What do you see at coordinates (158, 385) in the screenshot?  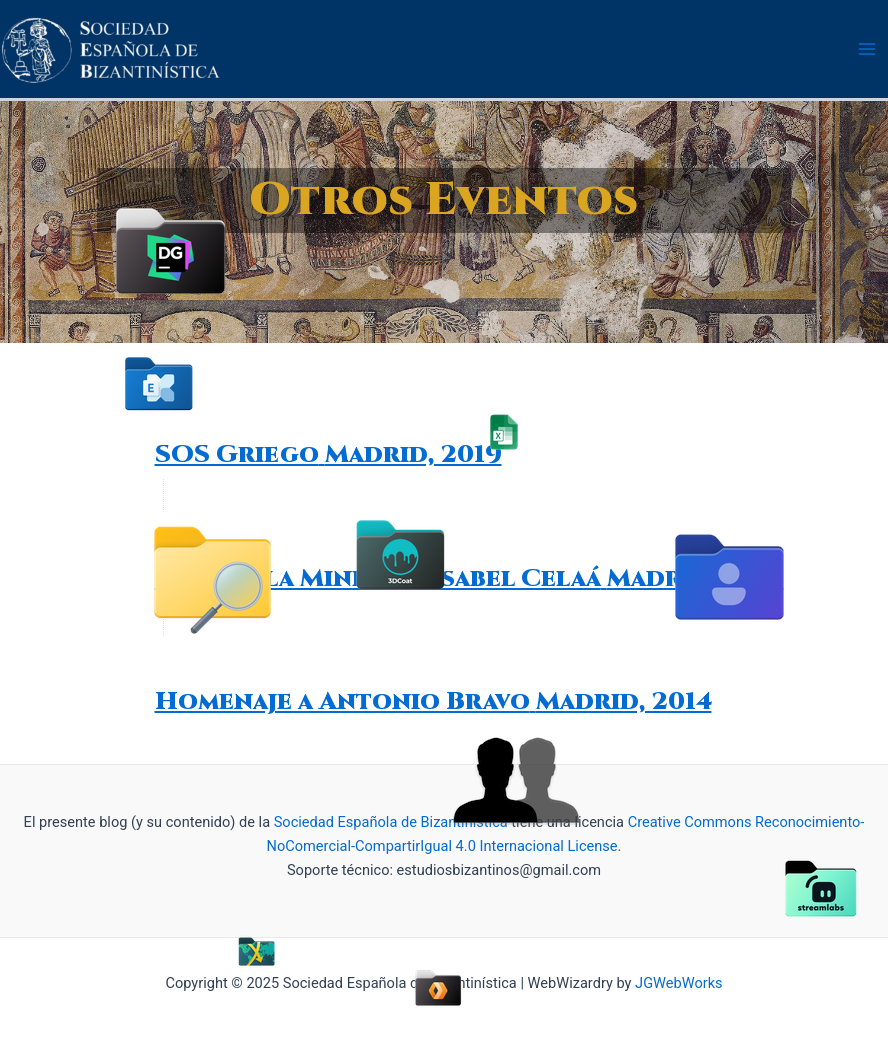 I see `open microsoft exchange folder` at bounding box center [158, 385].